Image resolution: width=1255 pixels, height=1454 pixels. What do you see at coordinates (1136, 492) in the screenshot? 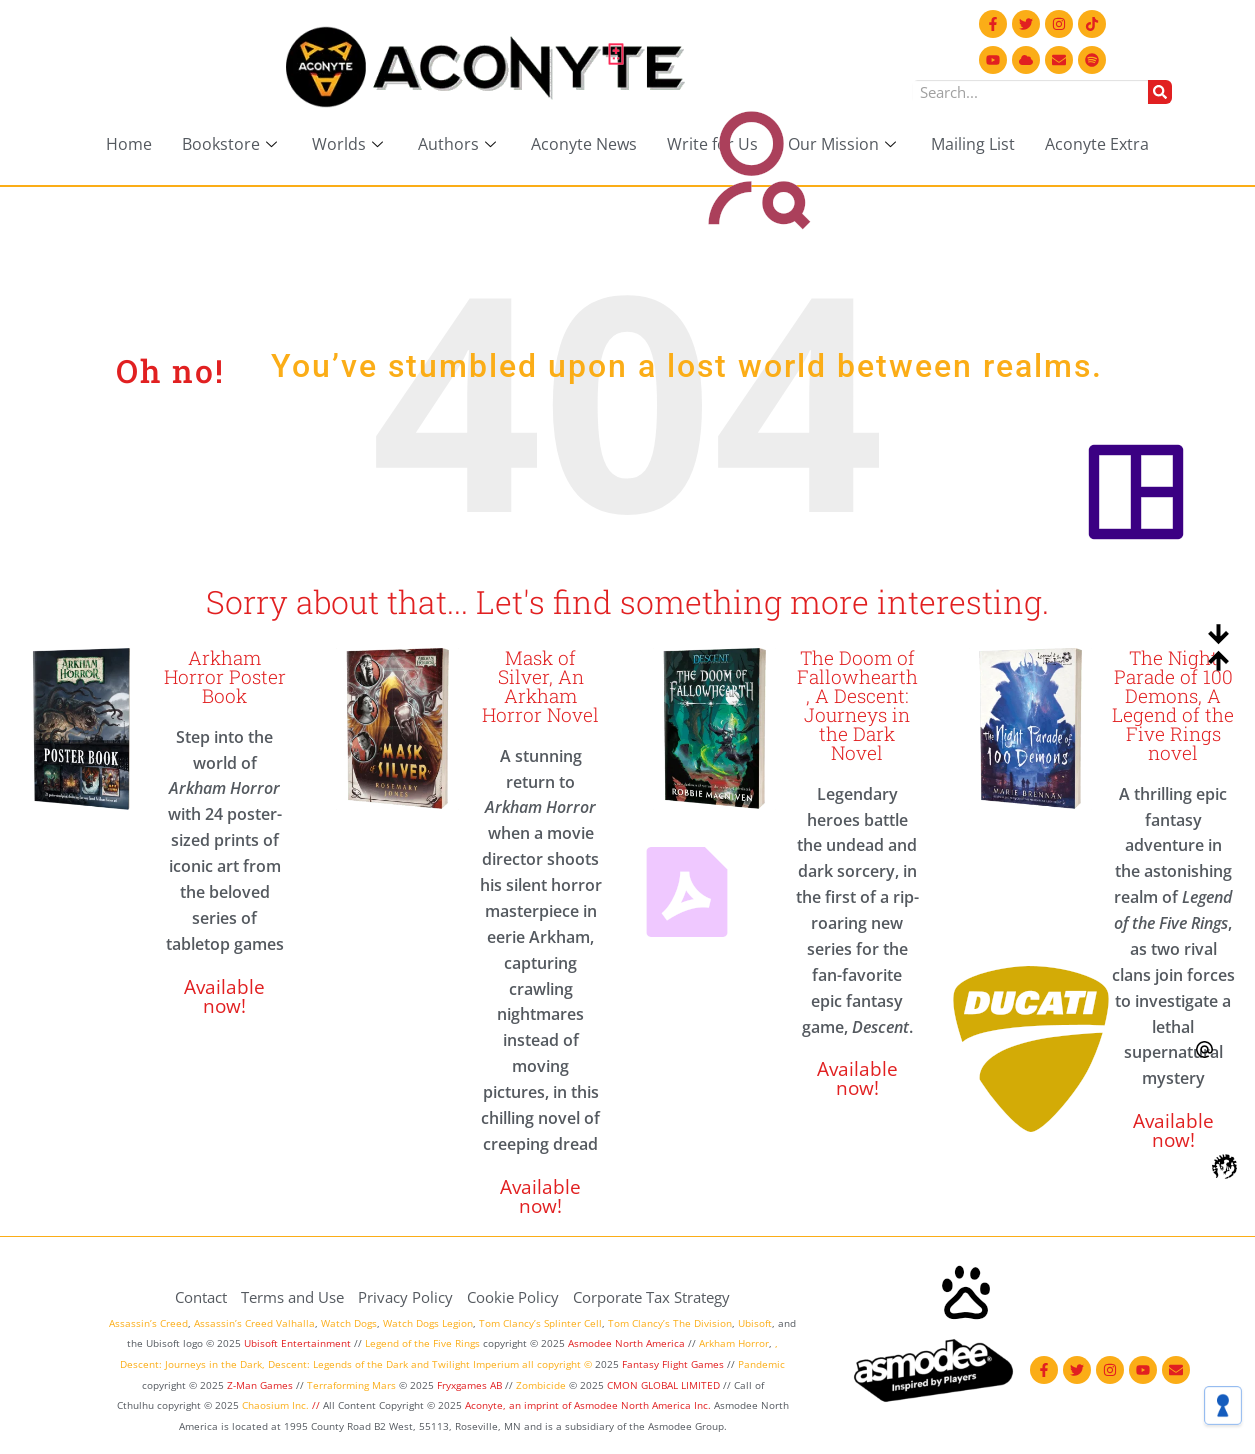
I see `switch to grid layout view` at bounding box center [1136, 492].